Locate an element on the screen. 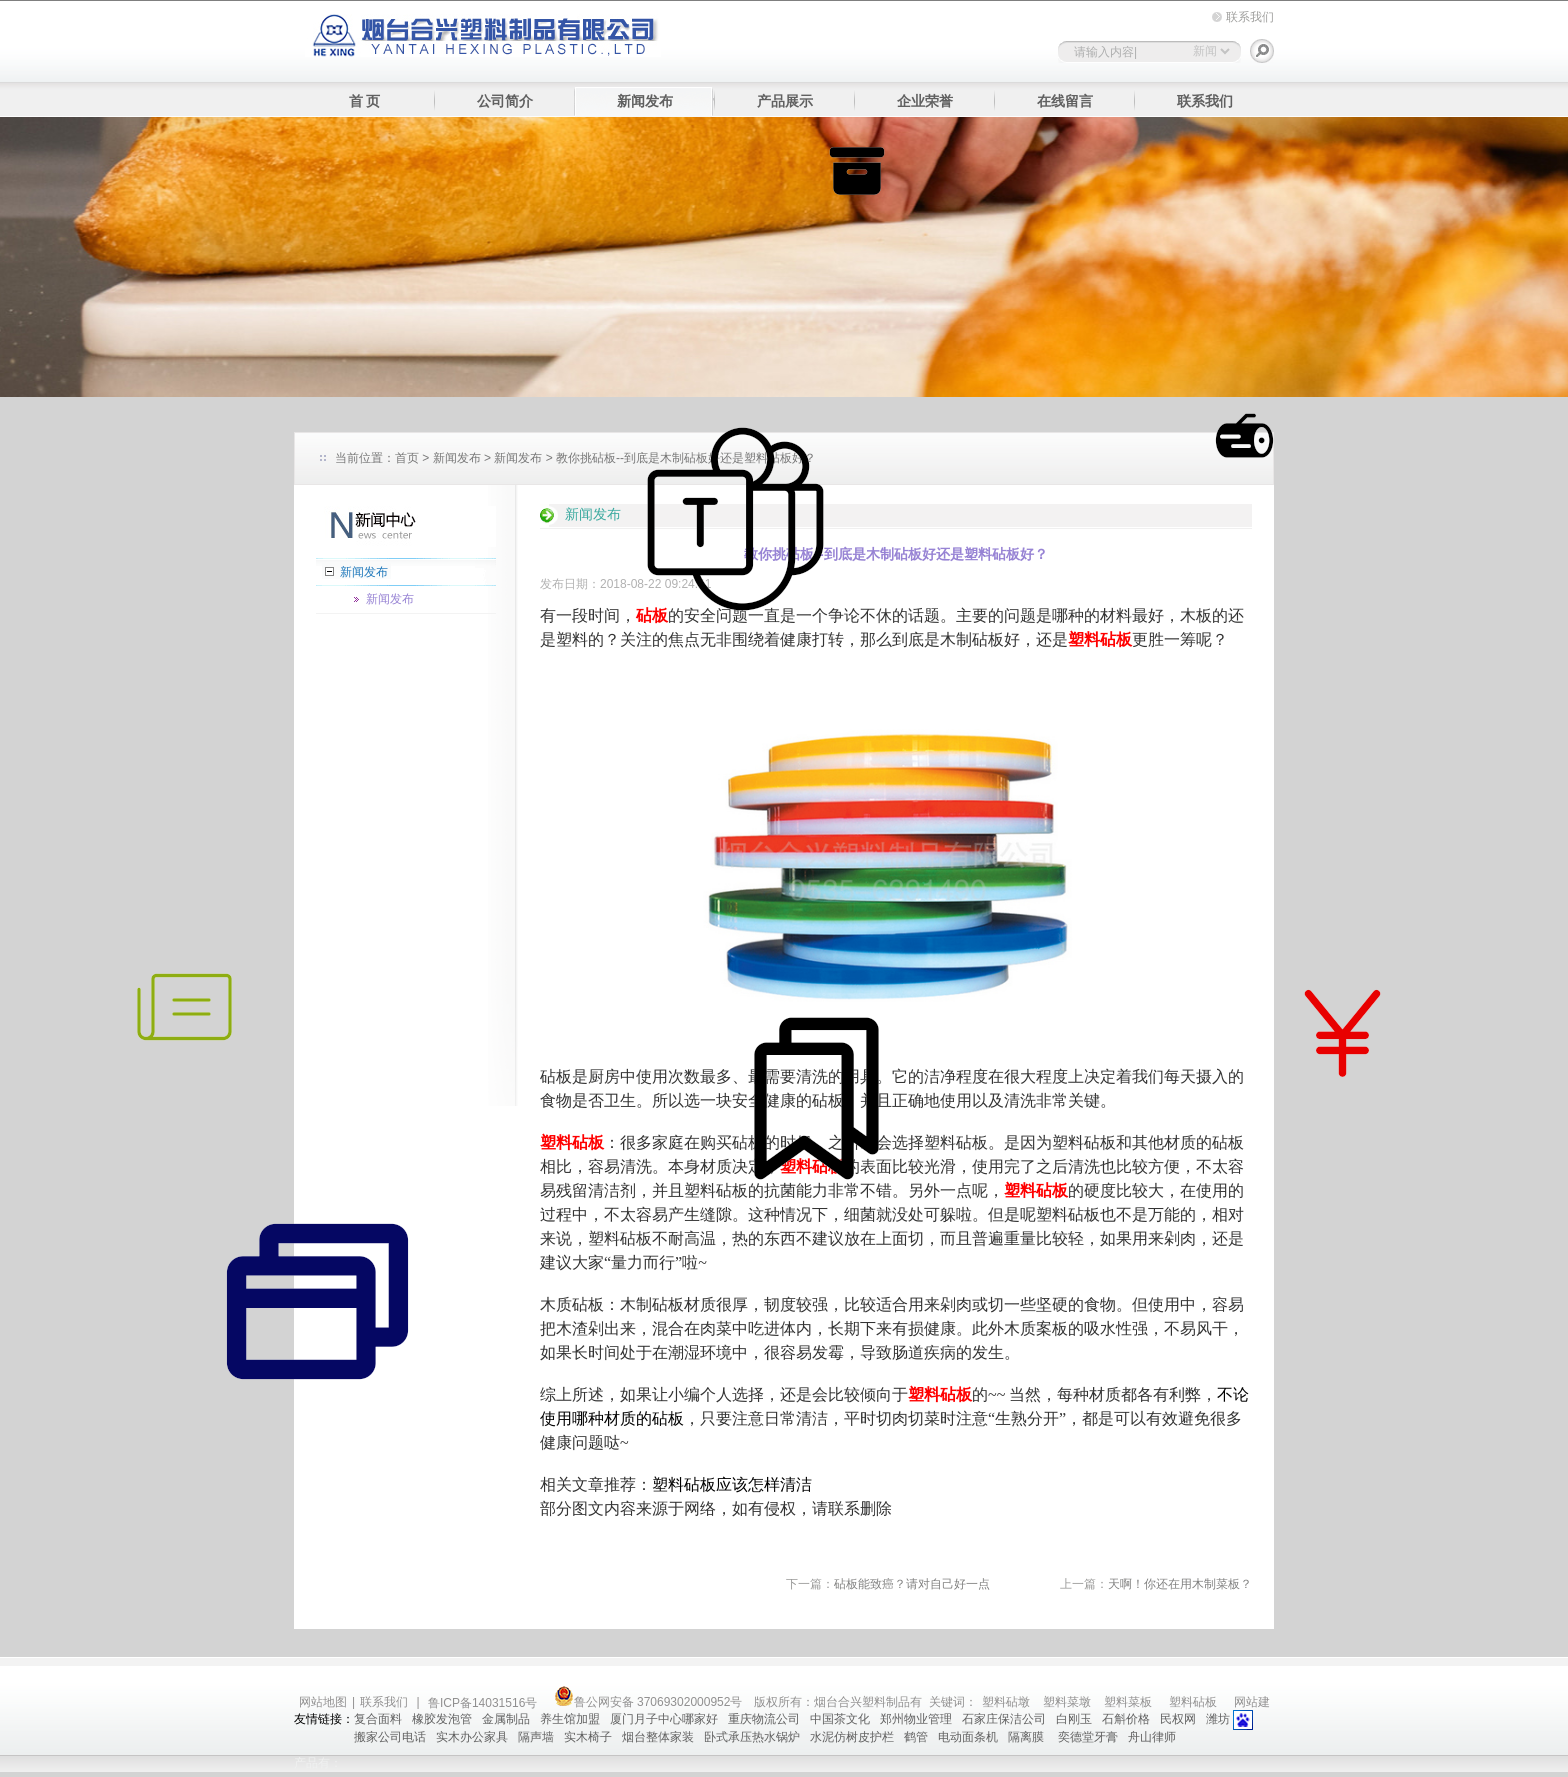 The width and height of the screenshot is (1568, 1777). access archived items or files is located at coordinates (857, 171).